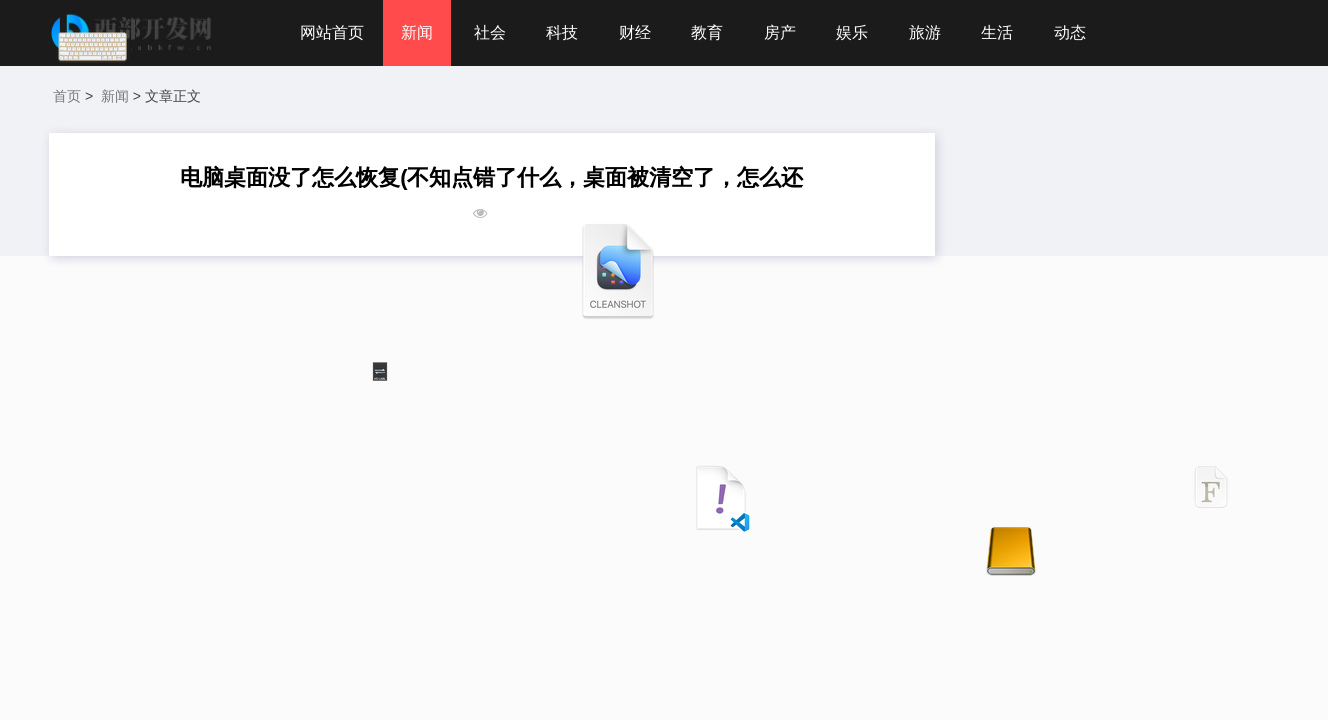 The image size is (1328, 720). Describe the element at coordinates (1211, 487) in the screenshot. I see `a fortran source code file` at that location.